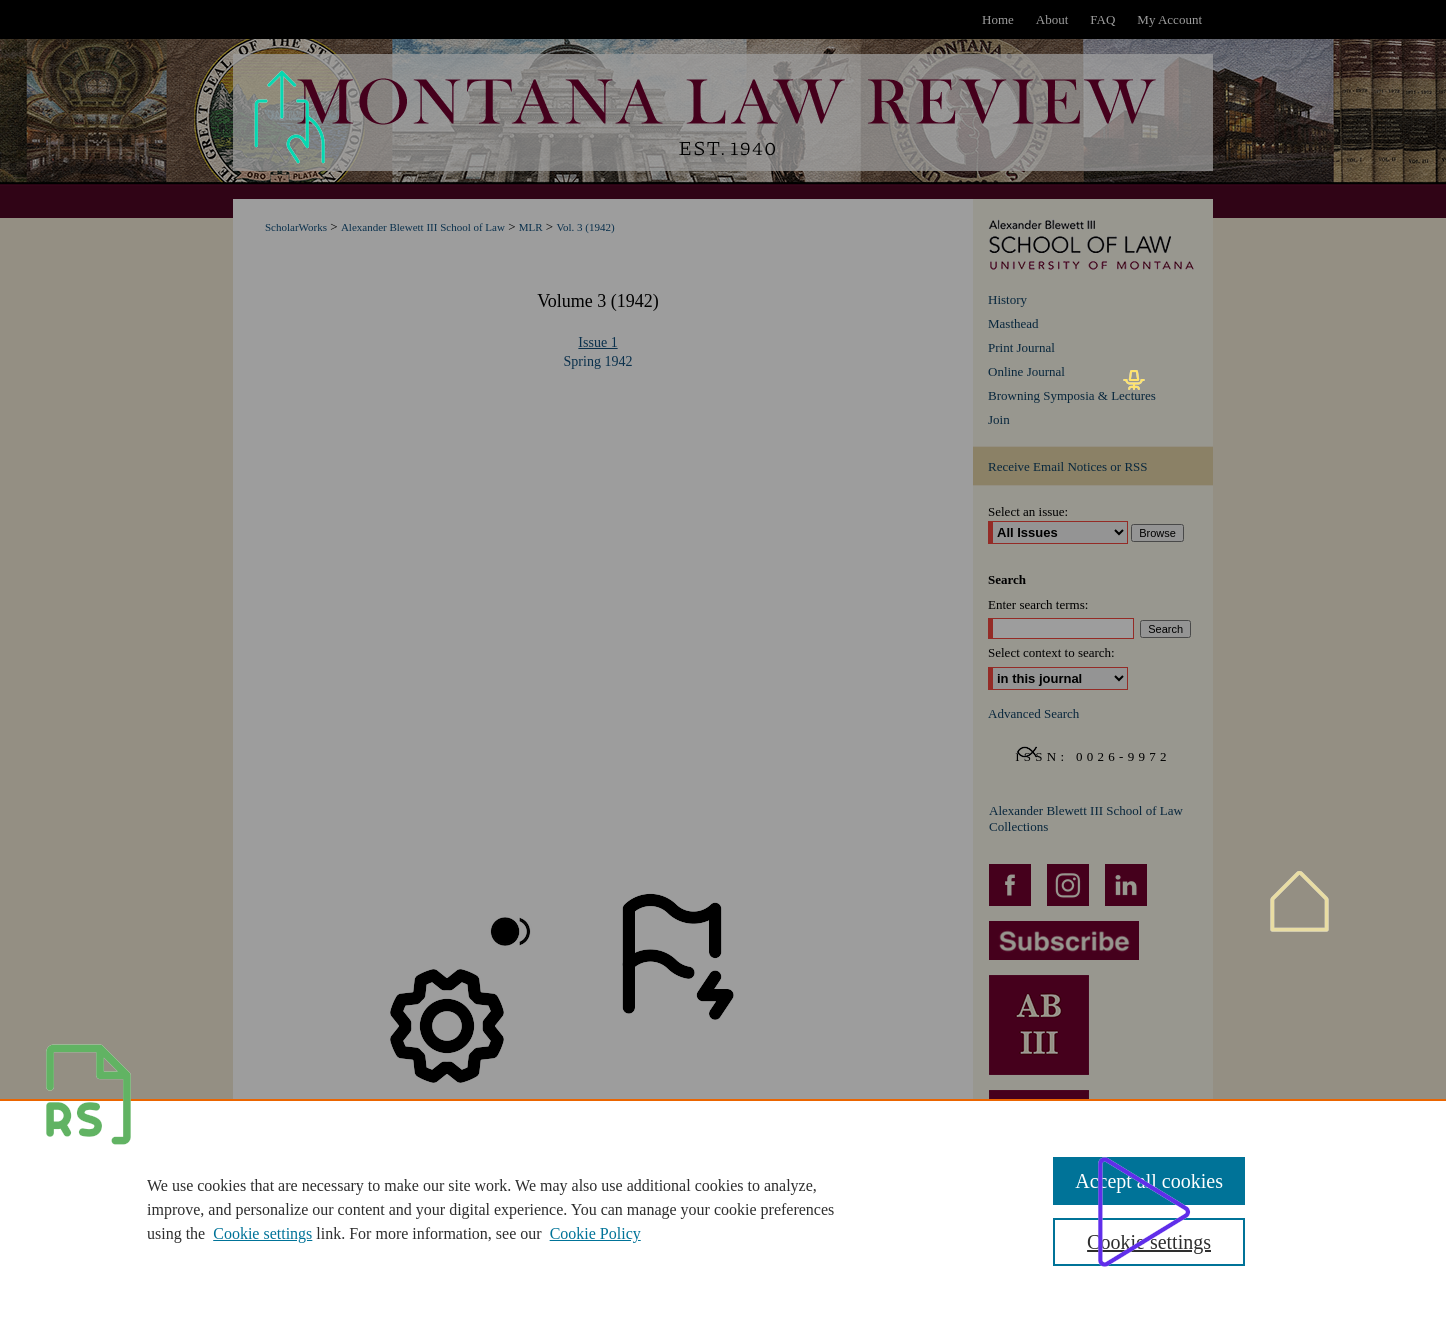  I want to click on flag an item for urgent attention, so click(672, 952).